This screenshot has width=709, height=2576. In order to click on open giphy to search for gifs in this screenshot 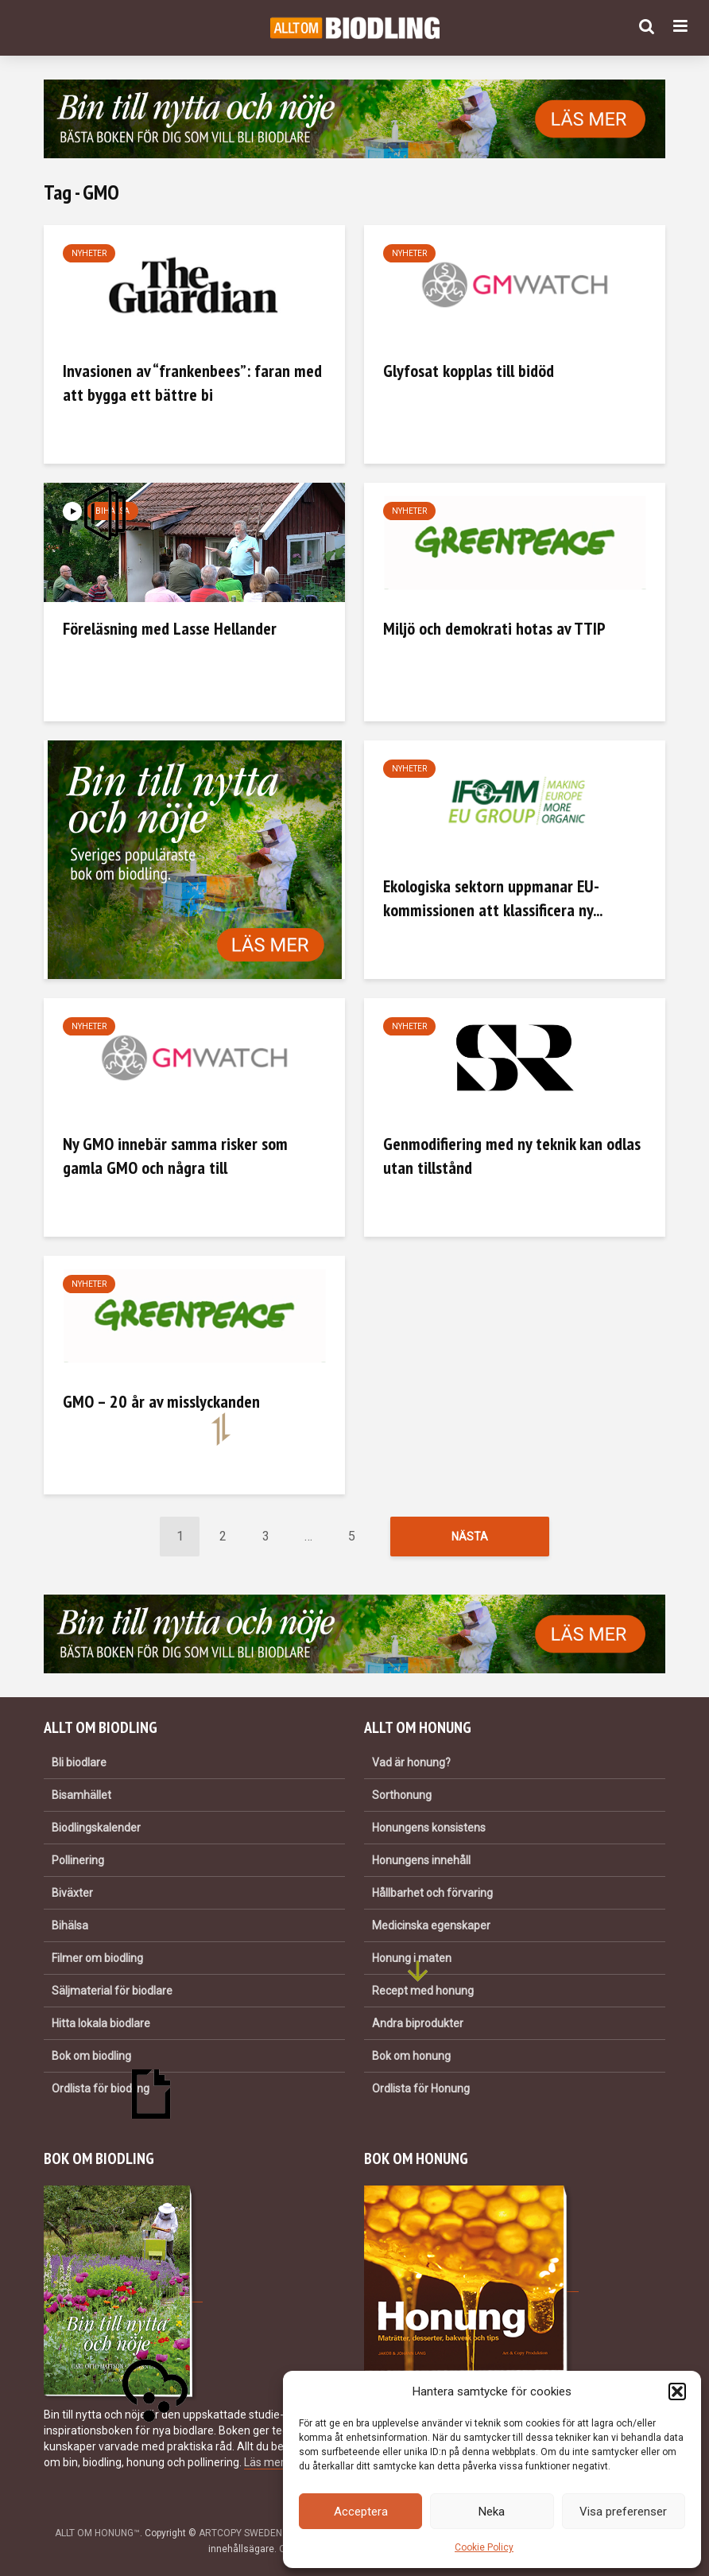, I will do `click(151, 2094)`.